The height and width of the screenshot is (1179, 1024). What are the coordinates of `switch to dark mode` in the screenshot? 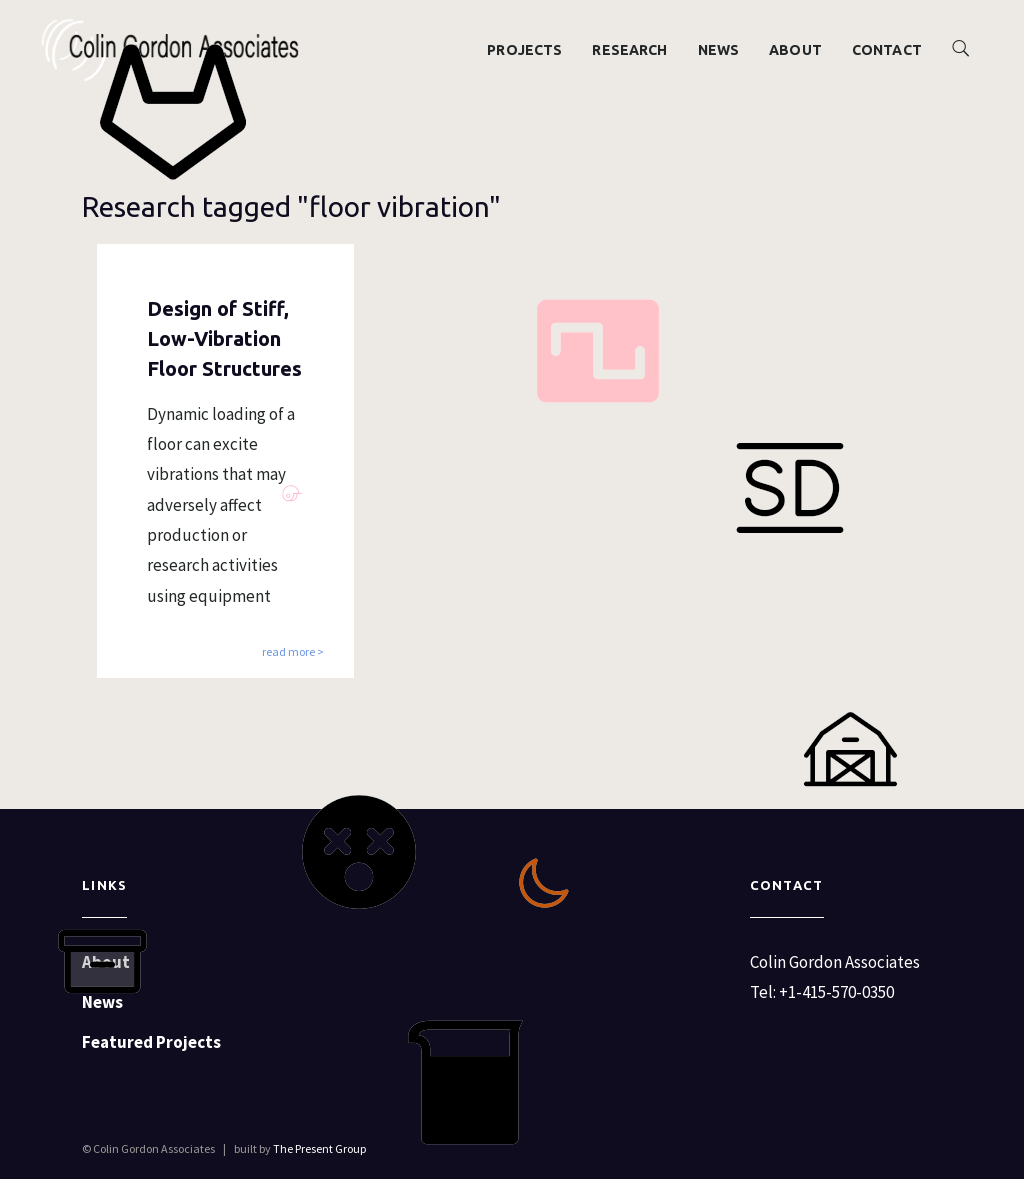 It's located at (543, 884).